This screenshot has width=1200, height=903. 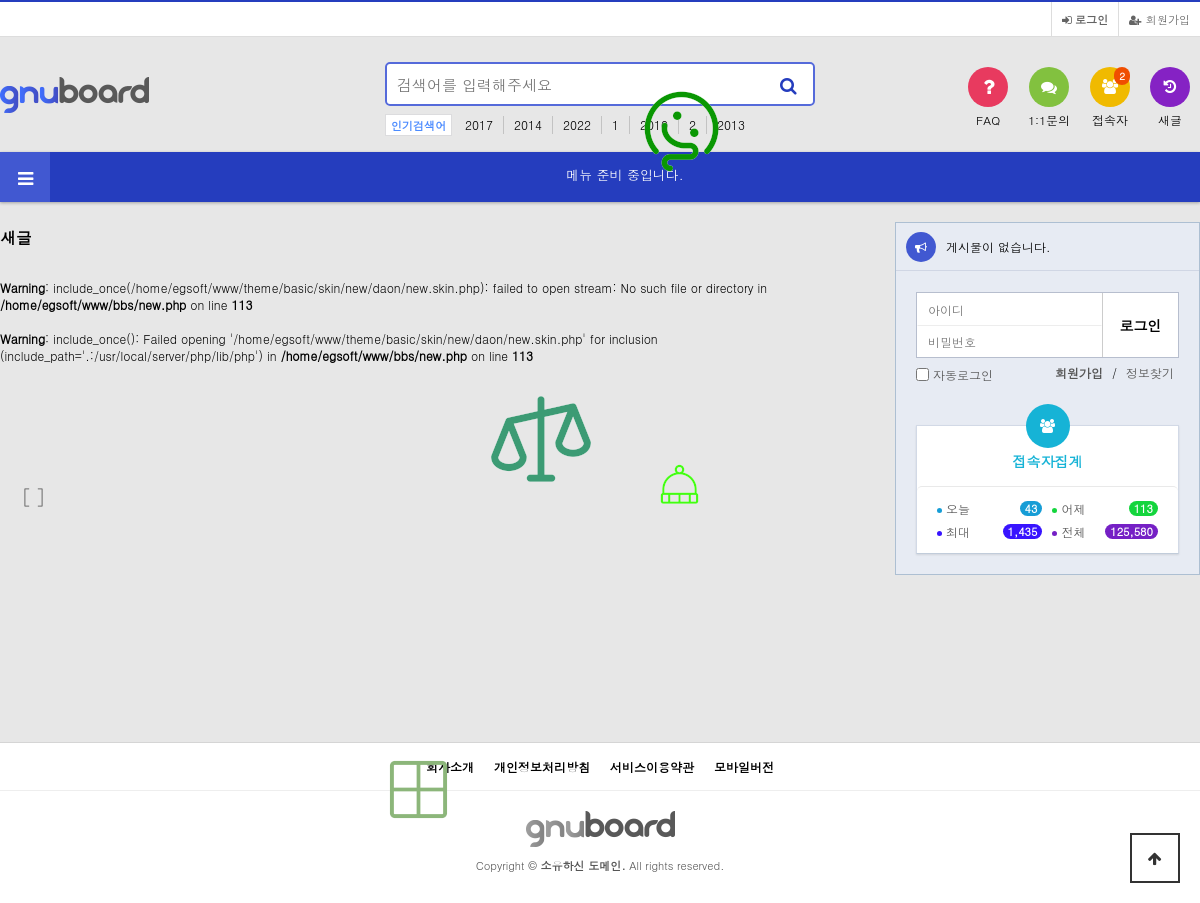 I want to click on indicates overwhelming or stressful situation, so click(x=681, y=128).